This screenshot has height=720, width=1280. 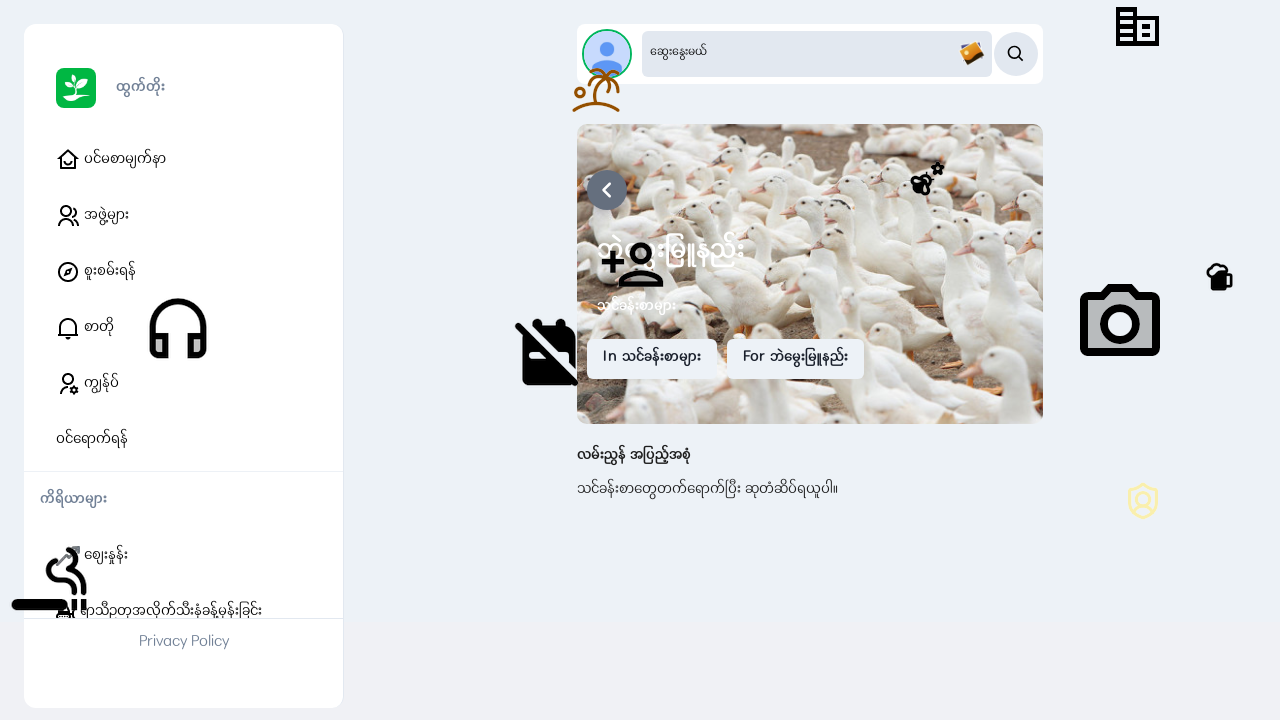 I want to click on indicates a designated smoking area, so click(x=49, y=584).